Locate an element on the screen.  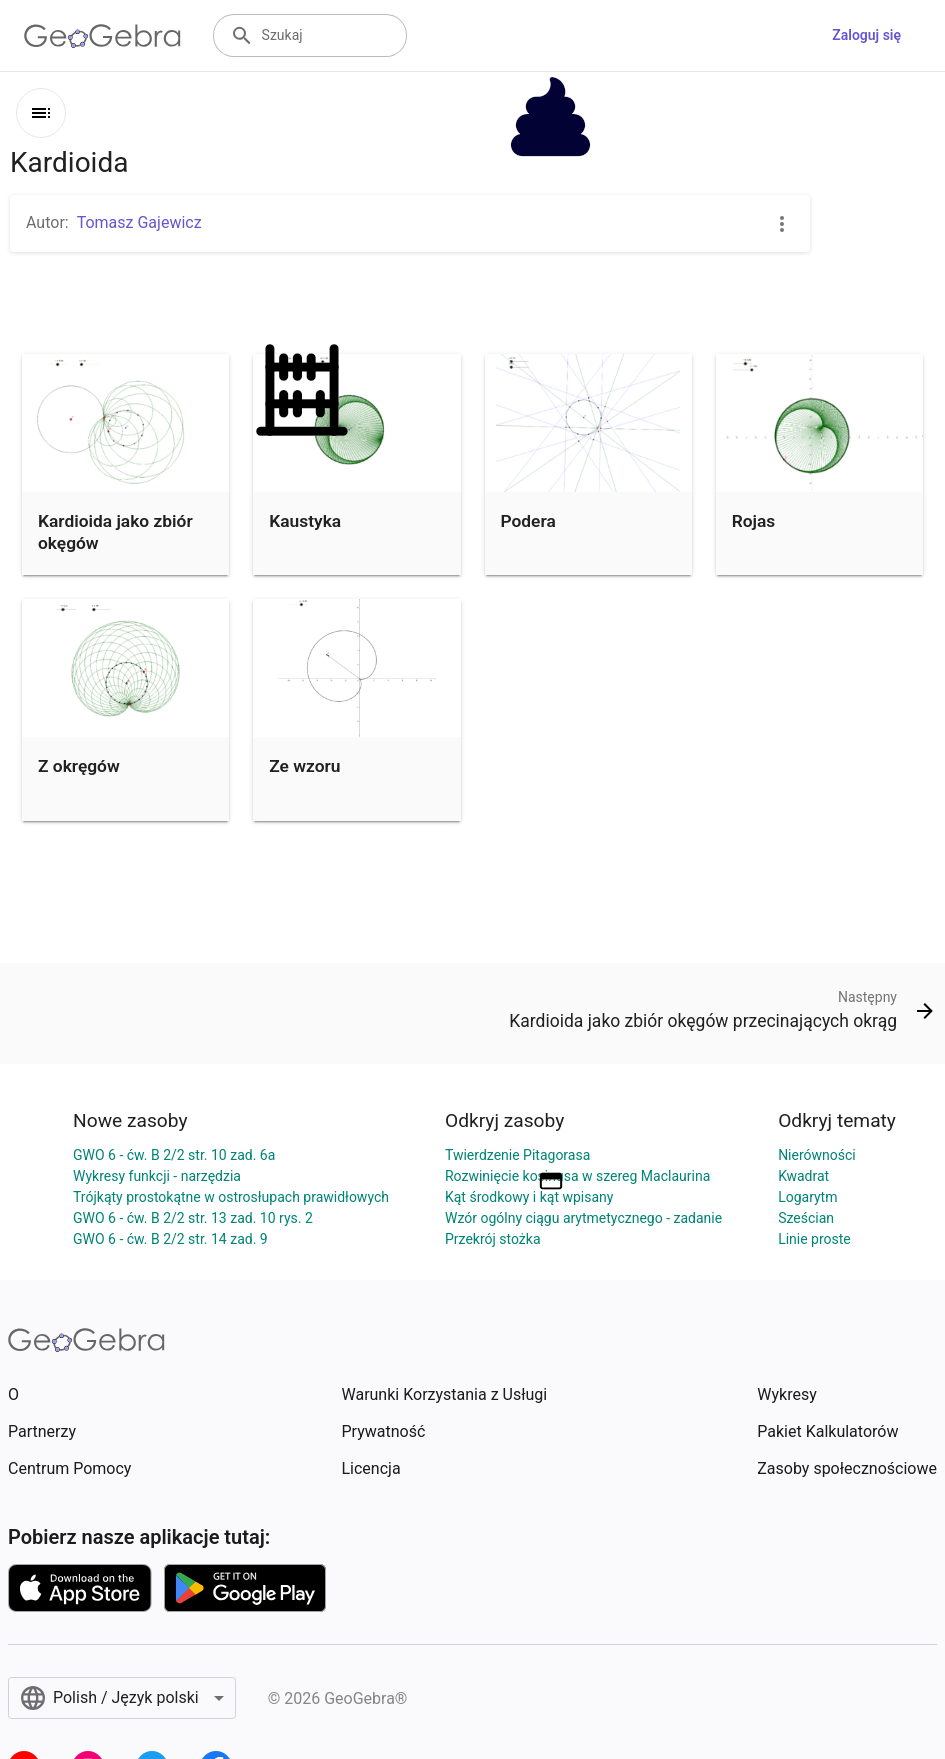
add a poop emoji reaction to a message is located at coordinates (550, 116).